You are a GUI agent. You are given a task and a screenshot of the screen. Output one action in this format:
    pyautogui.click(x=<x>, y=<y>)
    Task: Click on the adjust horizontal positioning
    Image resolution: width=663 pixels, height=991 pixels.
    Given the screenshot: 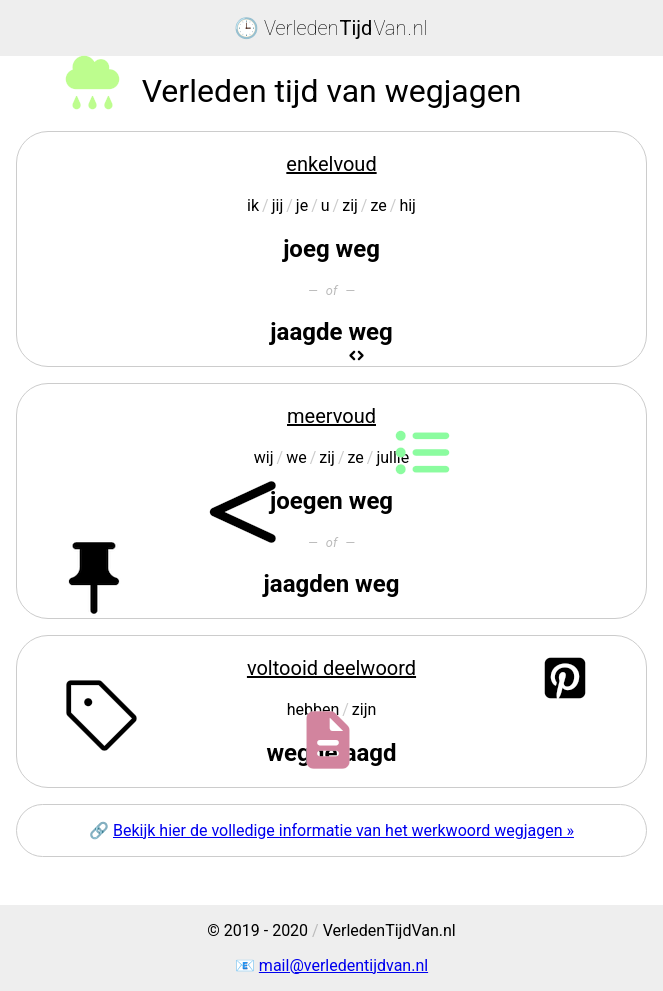 What is the action you would take?
    pyautogui.click(x=356, y=355)
    